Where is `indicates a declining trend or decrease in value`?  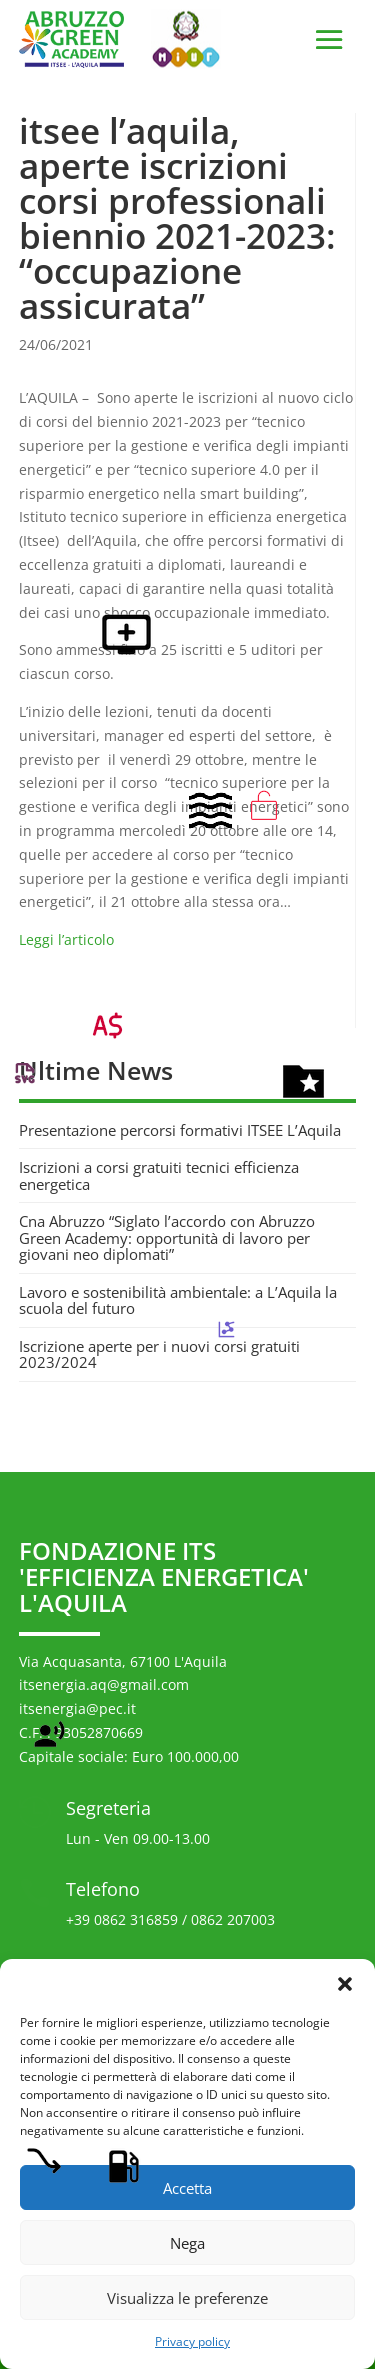
indicates a declining trend or decrease in value is located at coordinates (44, 2160).